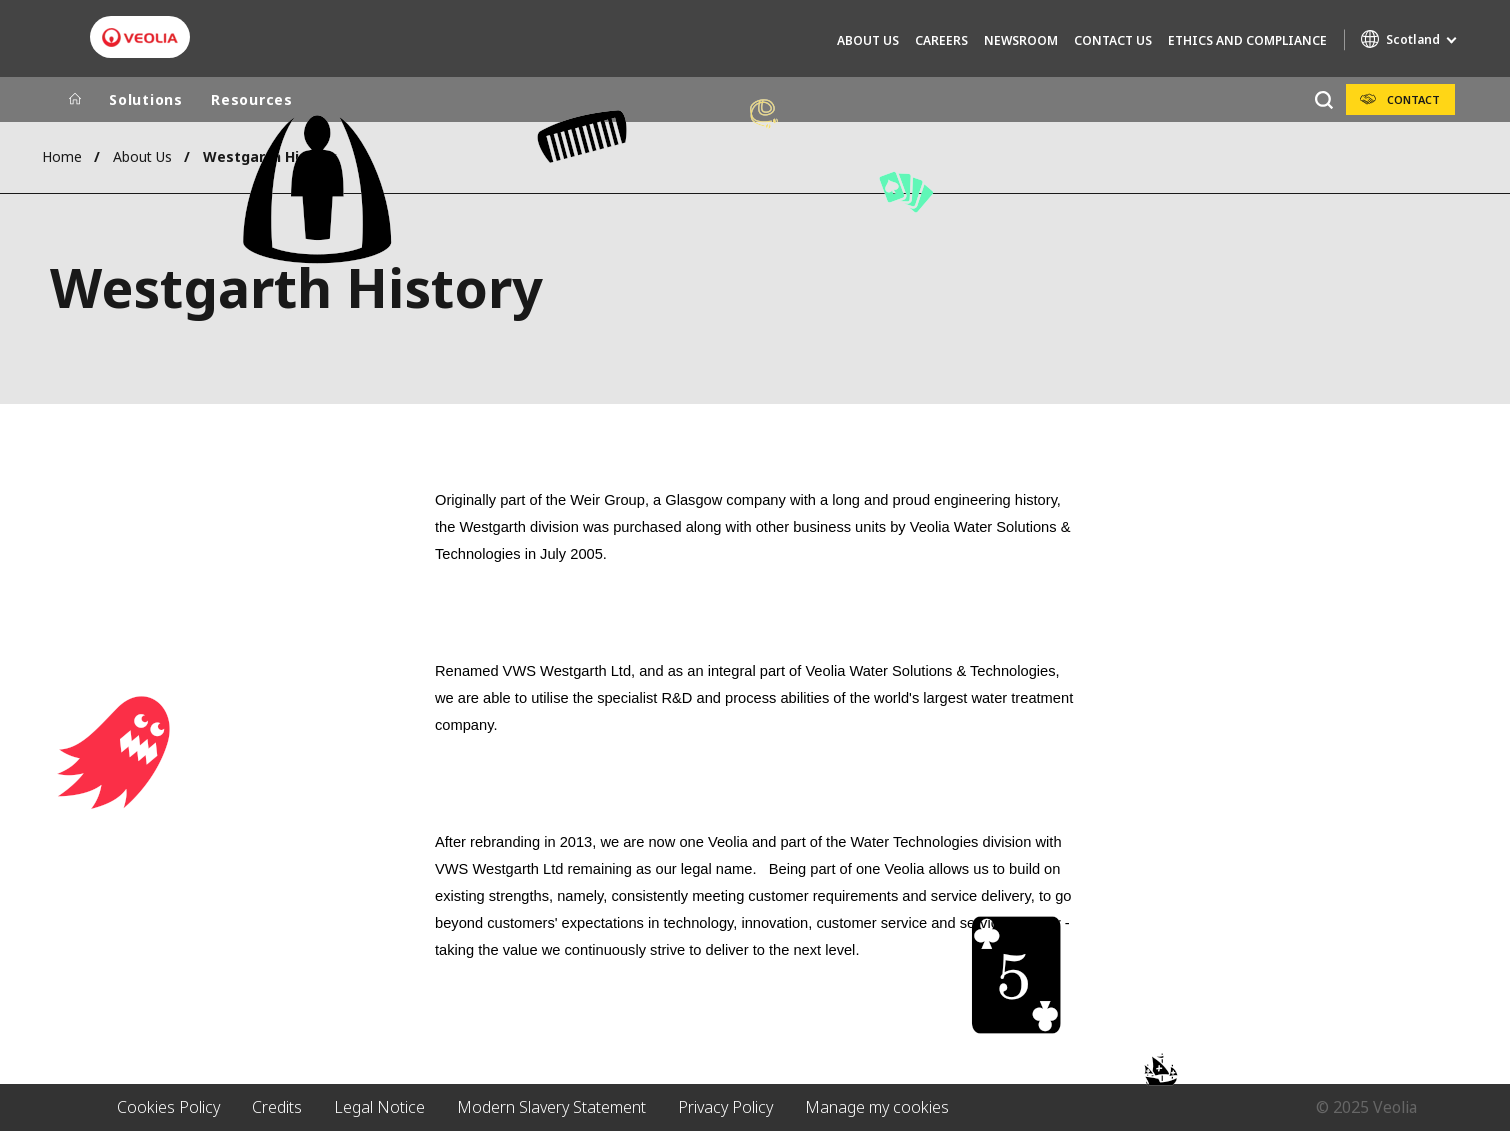 This screenshot has width=1510, height=1131. What do you see at coordinates (582, 137) in the screenshot?
I see `access grooming or personal care settings` at bounding box center [582, 137].